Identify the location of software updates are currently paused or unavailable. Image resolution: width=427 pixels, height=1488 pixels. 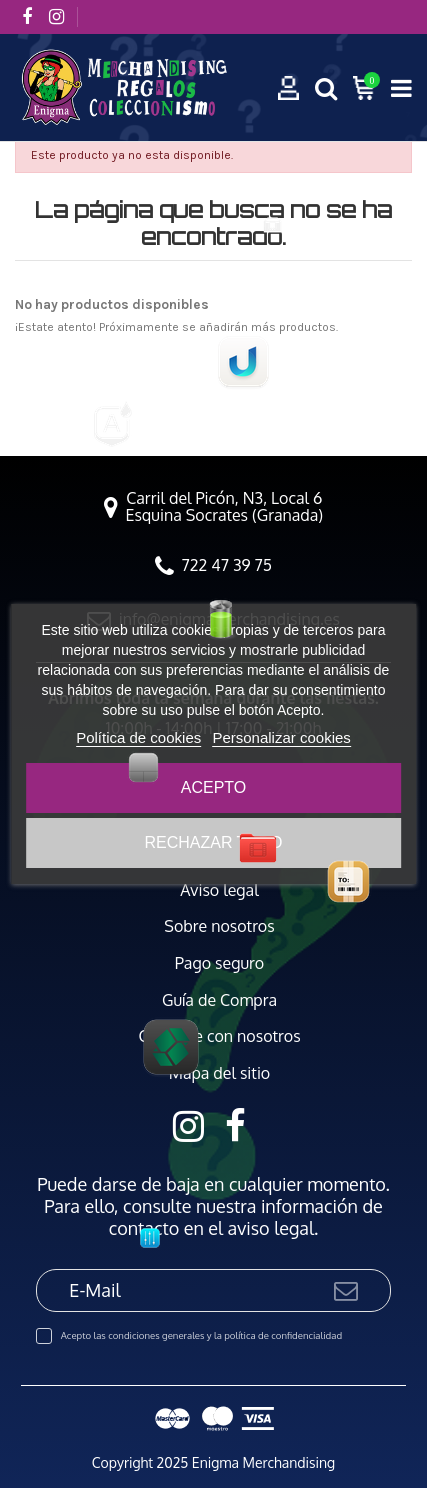
(272, 222).